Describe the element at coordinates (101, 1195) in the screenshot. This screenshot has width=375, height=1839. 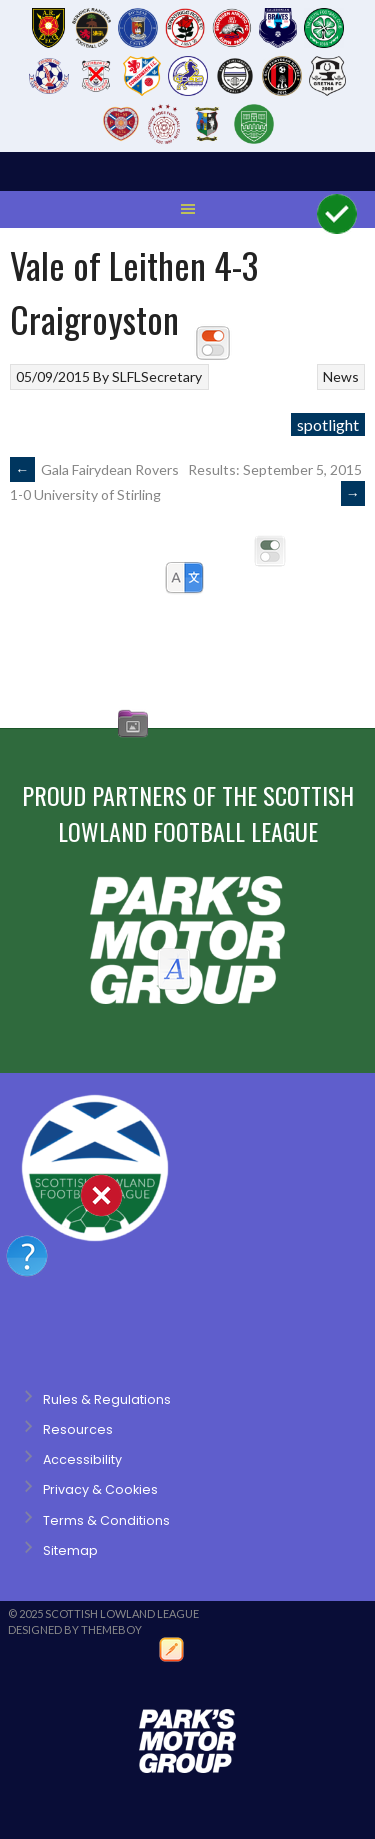
I see `cancel or close the current action` at that location.